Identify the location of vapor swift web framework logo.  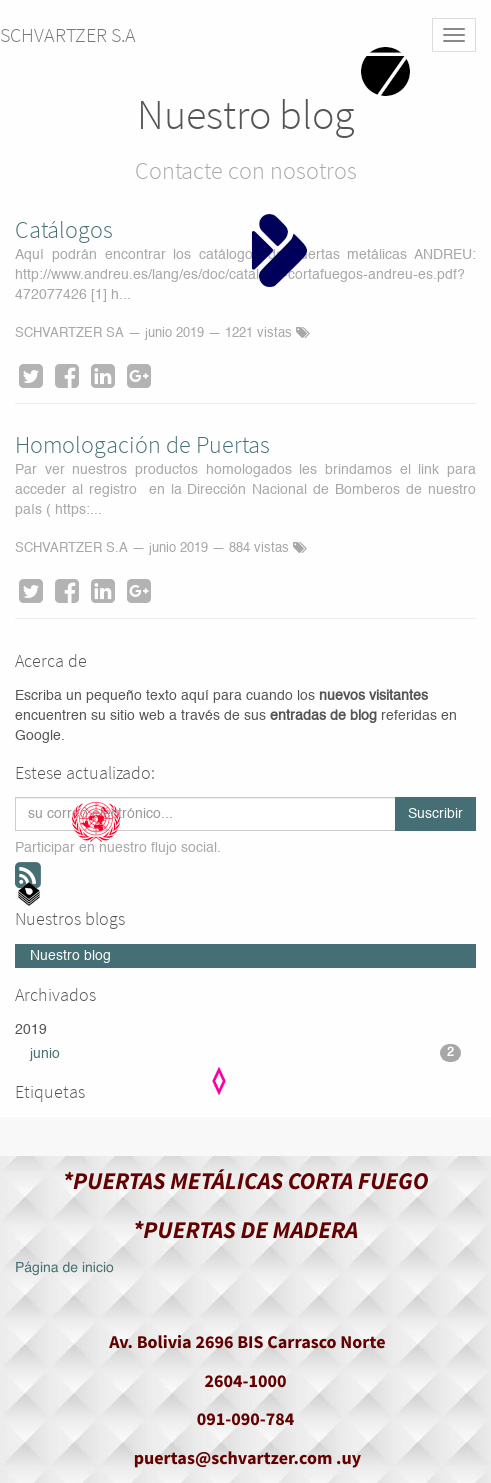
(29, 894).